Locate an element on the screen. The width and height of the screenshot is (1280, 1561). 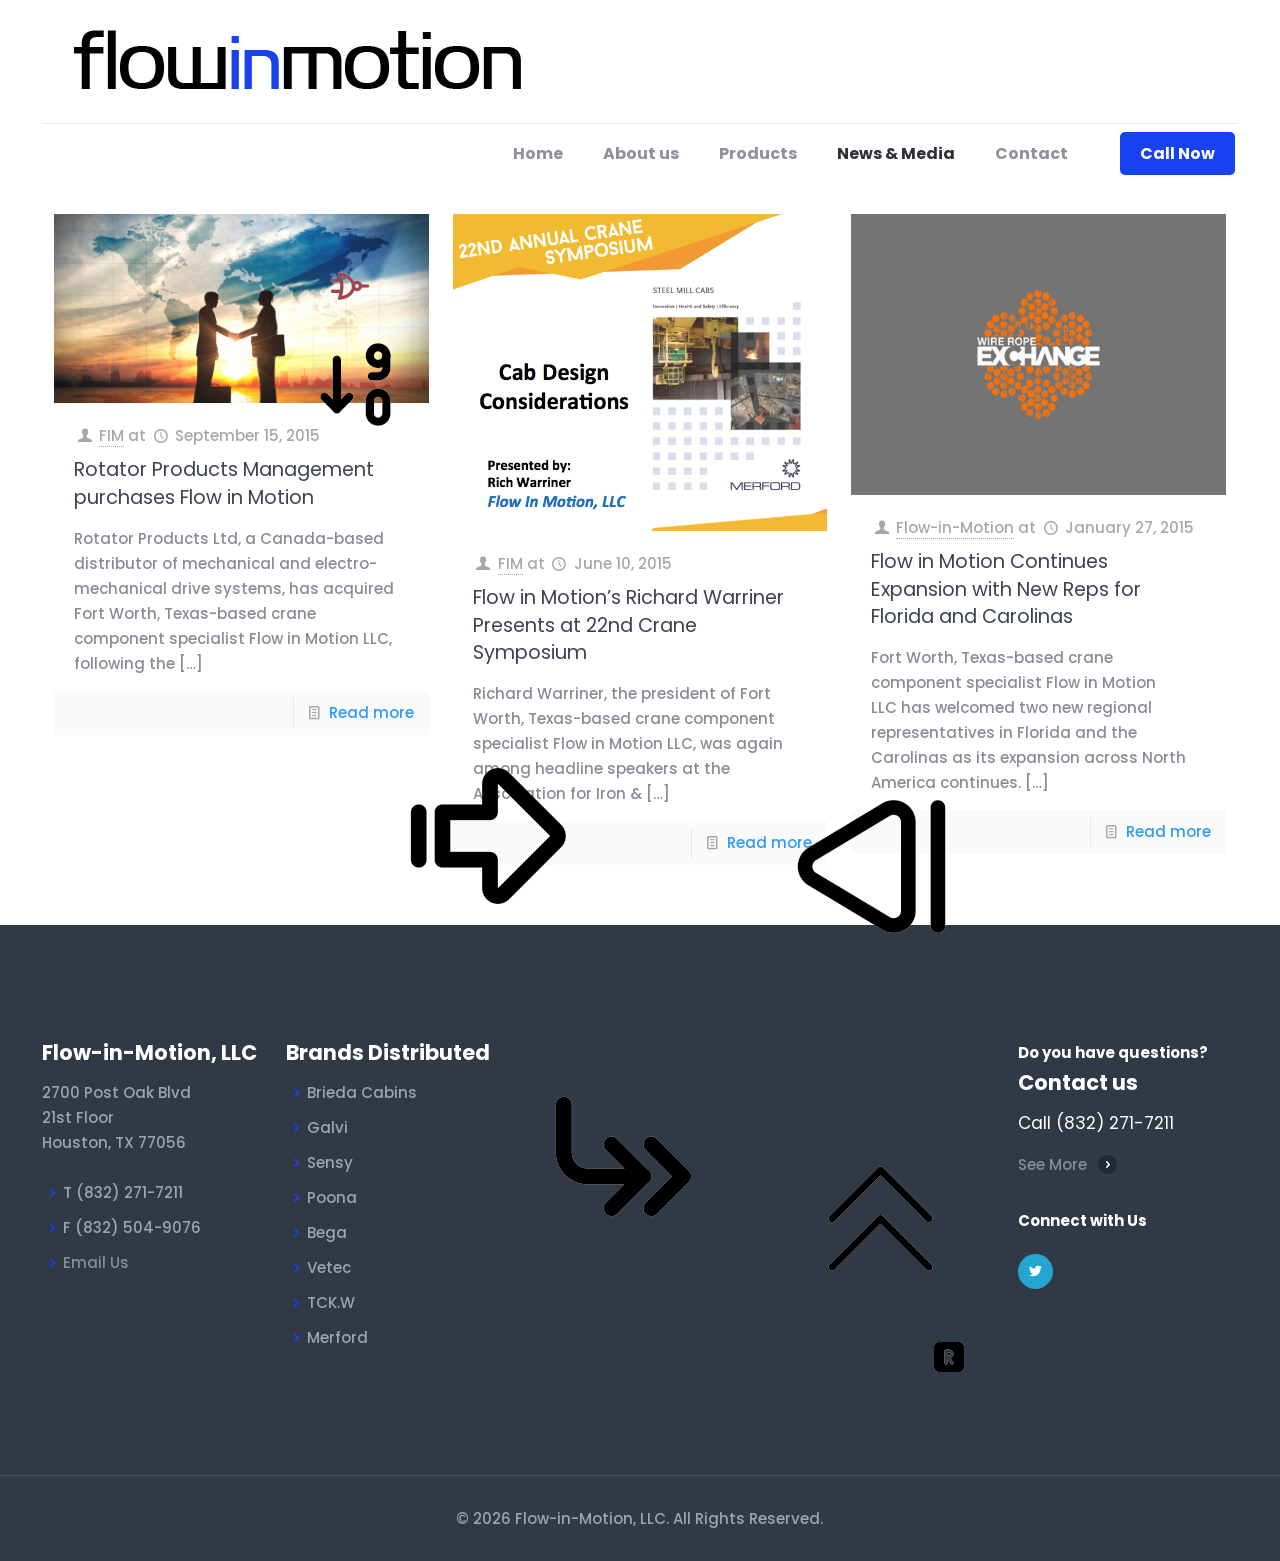
scroll to top of page is located at coordinates (880, 1223).